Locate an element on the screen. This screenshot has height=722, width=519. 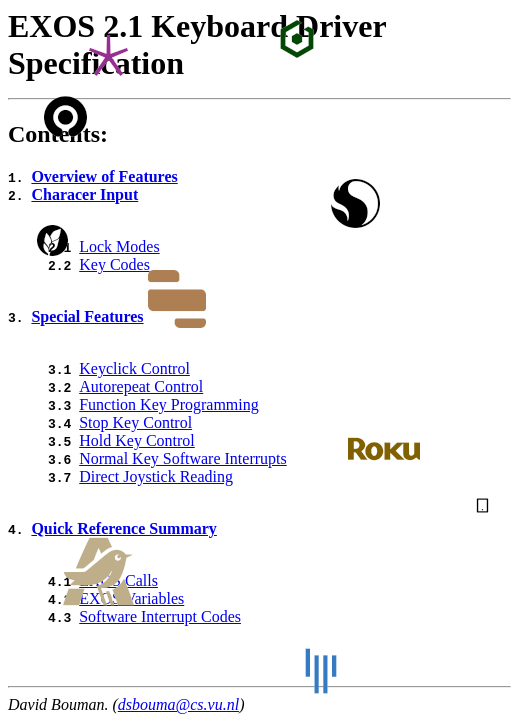
open the gojek app is located at coordinates (65, 116).